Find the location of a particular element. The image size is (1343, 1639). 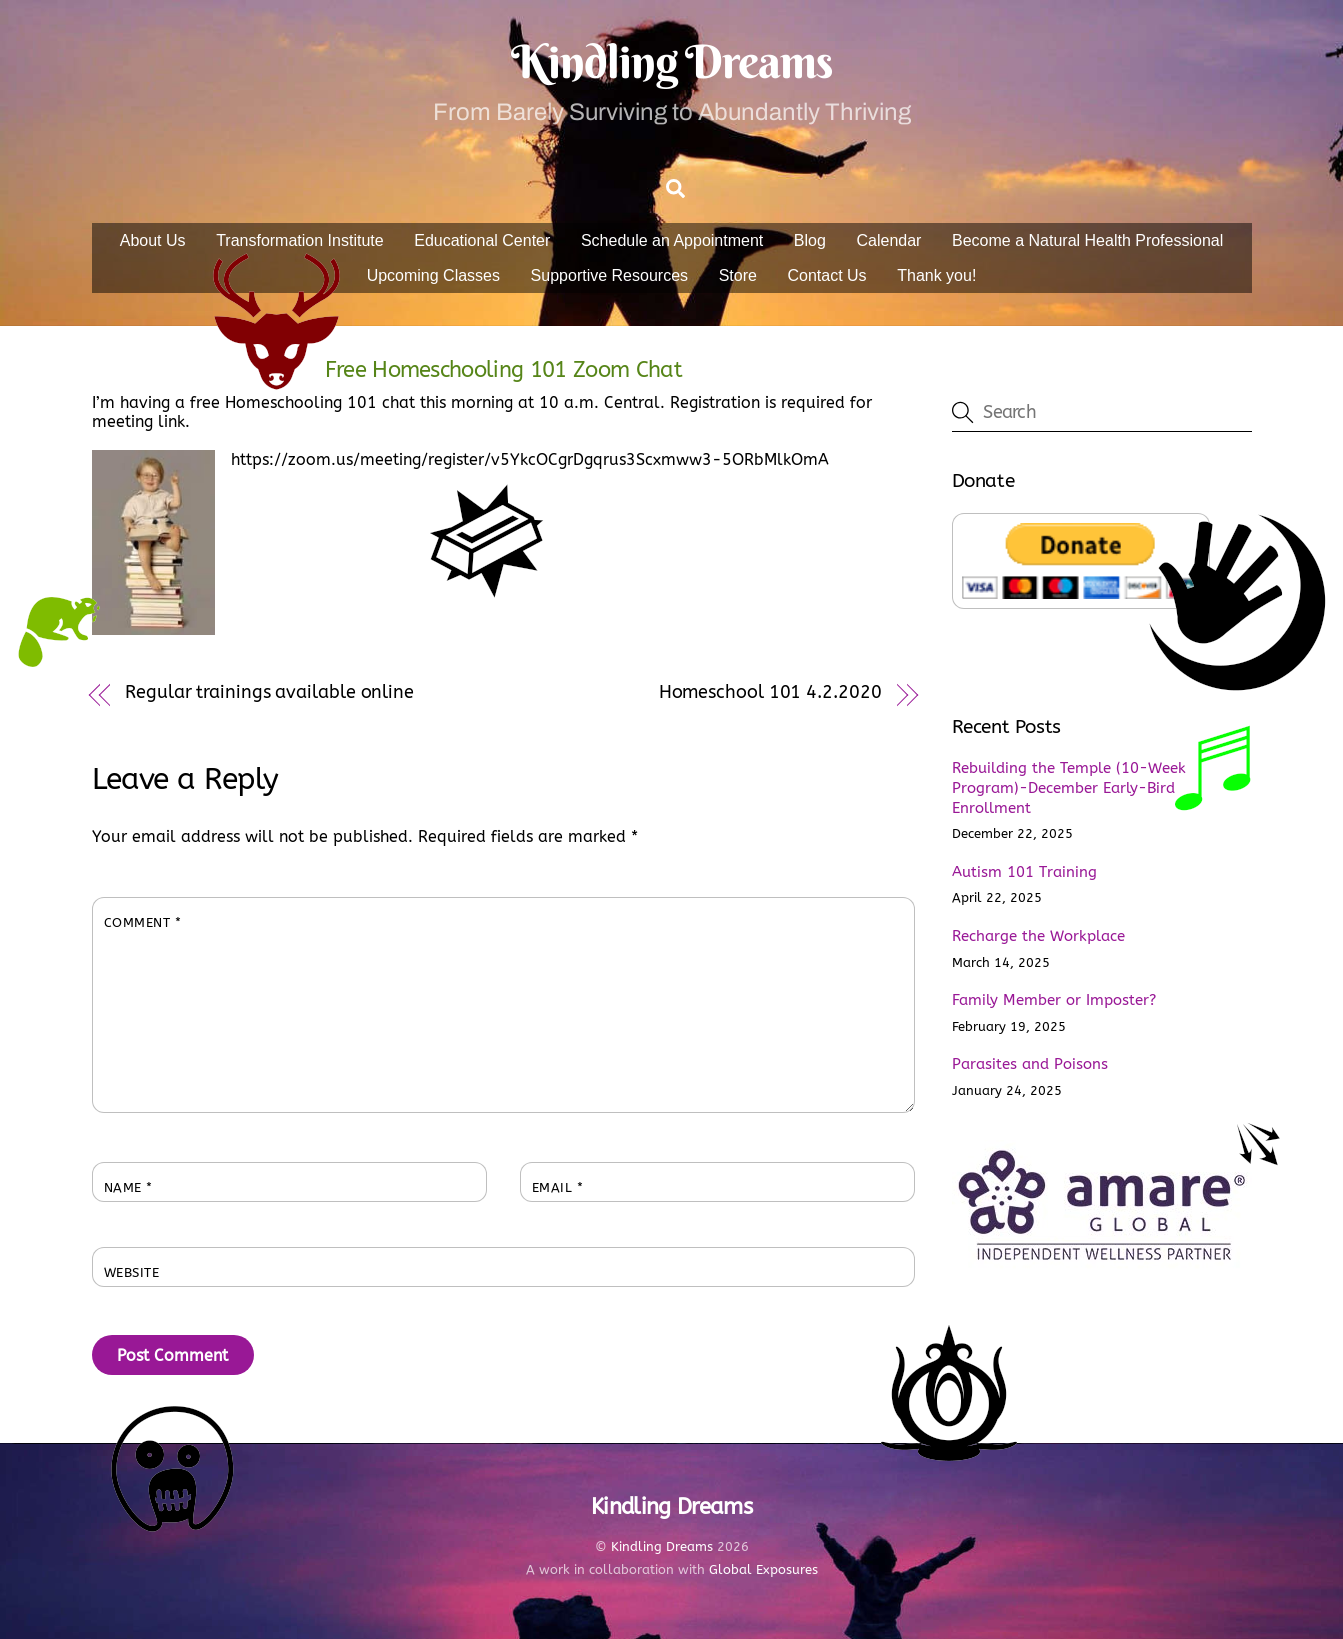

beaver mascot or wildlife game element is located at coordinates (59, 632).